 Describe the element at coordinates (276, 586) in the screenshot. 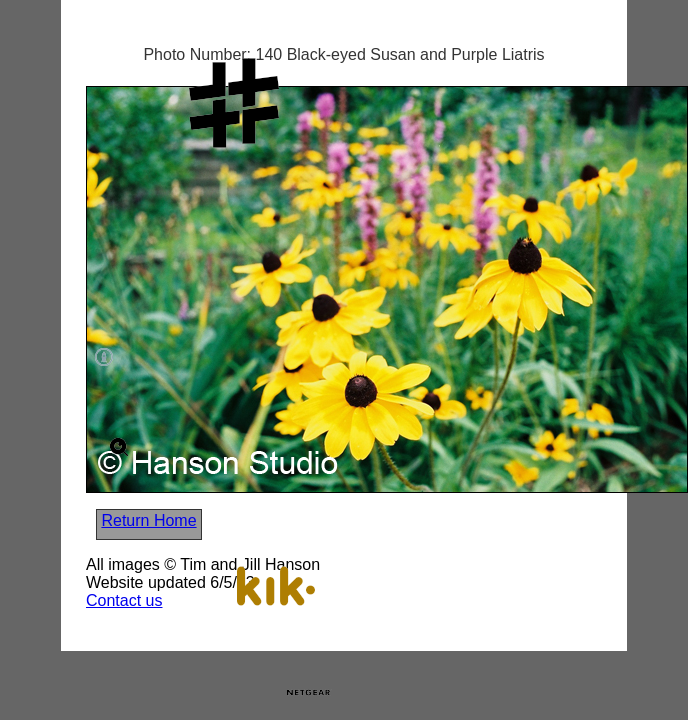

I see `open kik messenger app` at that location.